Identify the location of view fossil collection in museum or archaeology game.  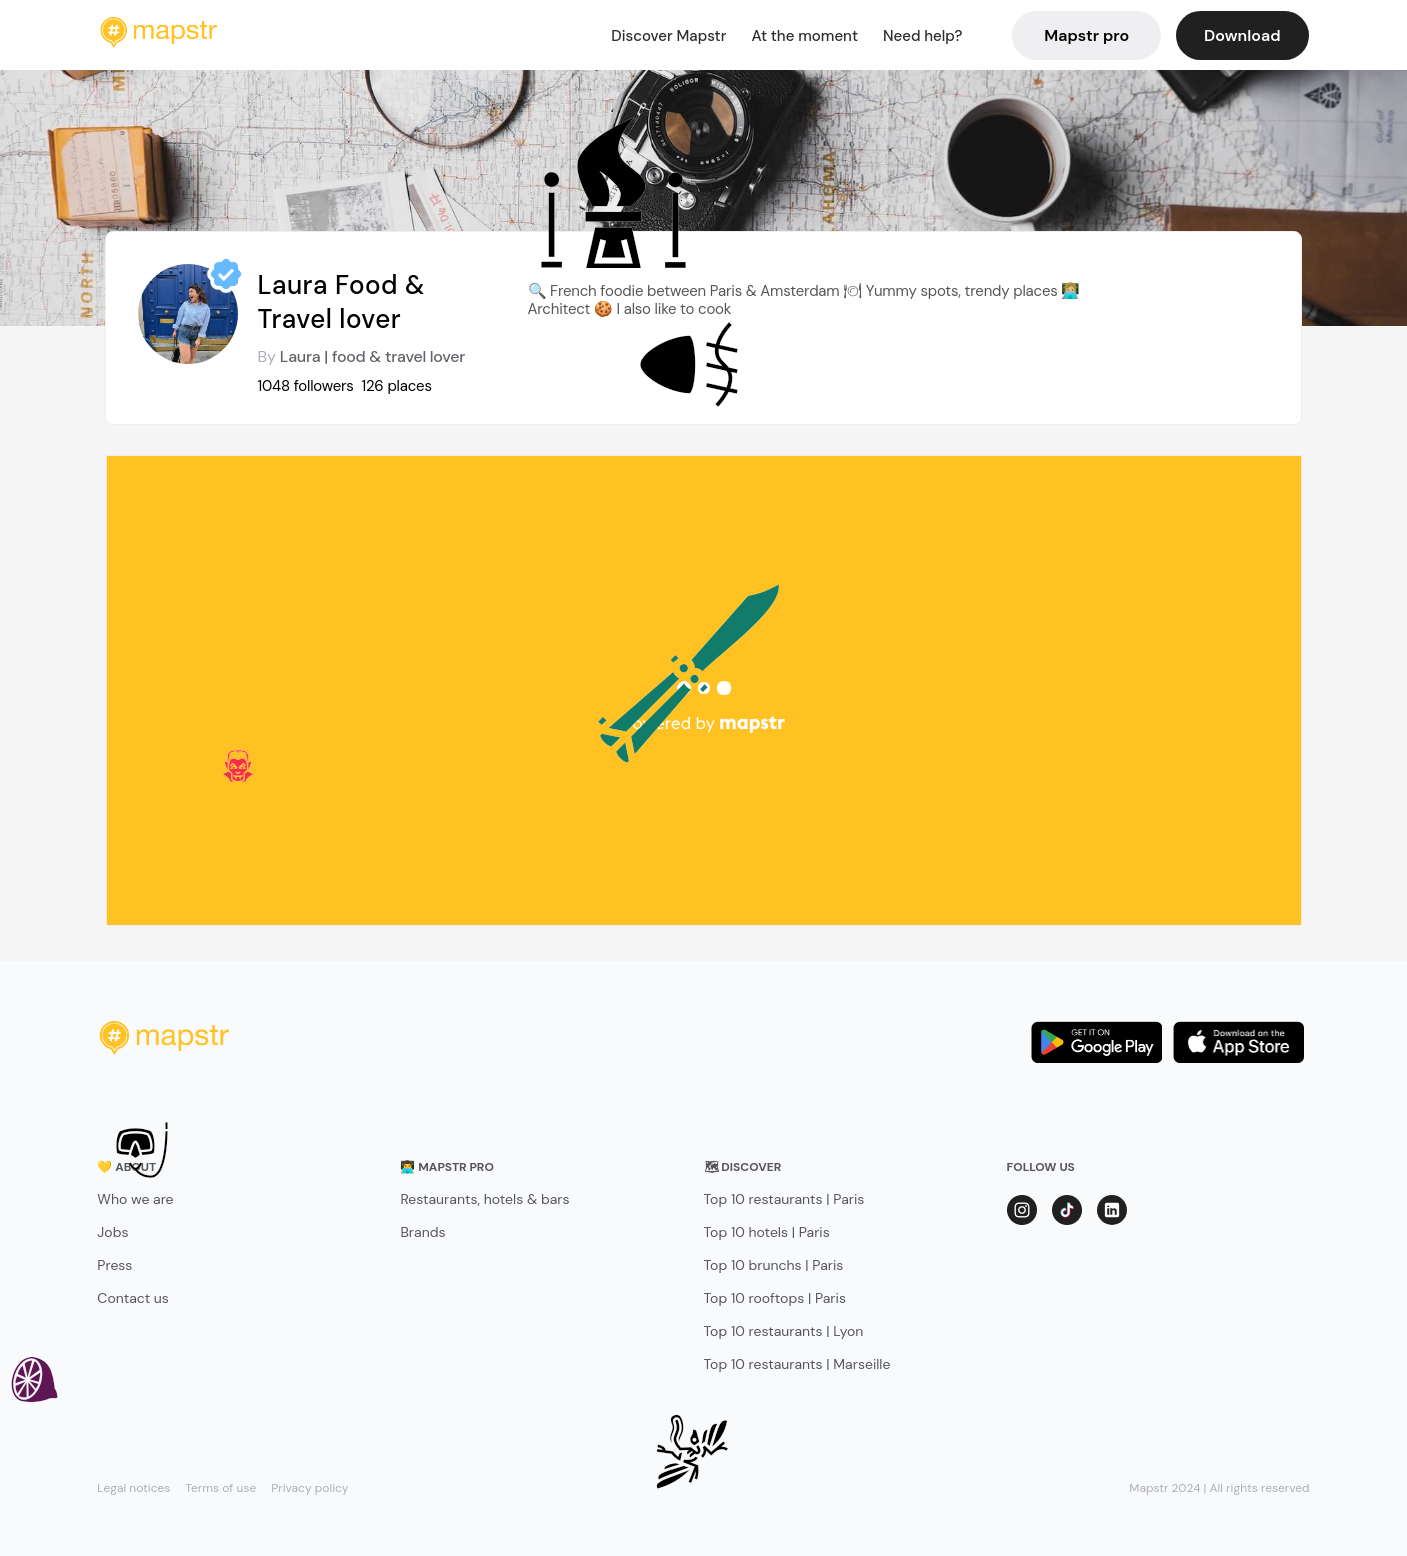
(692, 1452).